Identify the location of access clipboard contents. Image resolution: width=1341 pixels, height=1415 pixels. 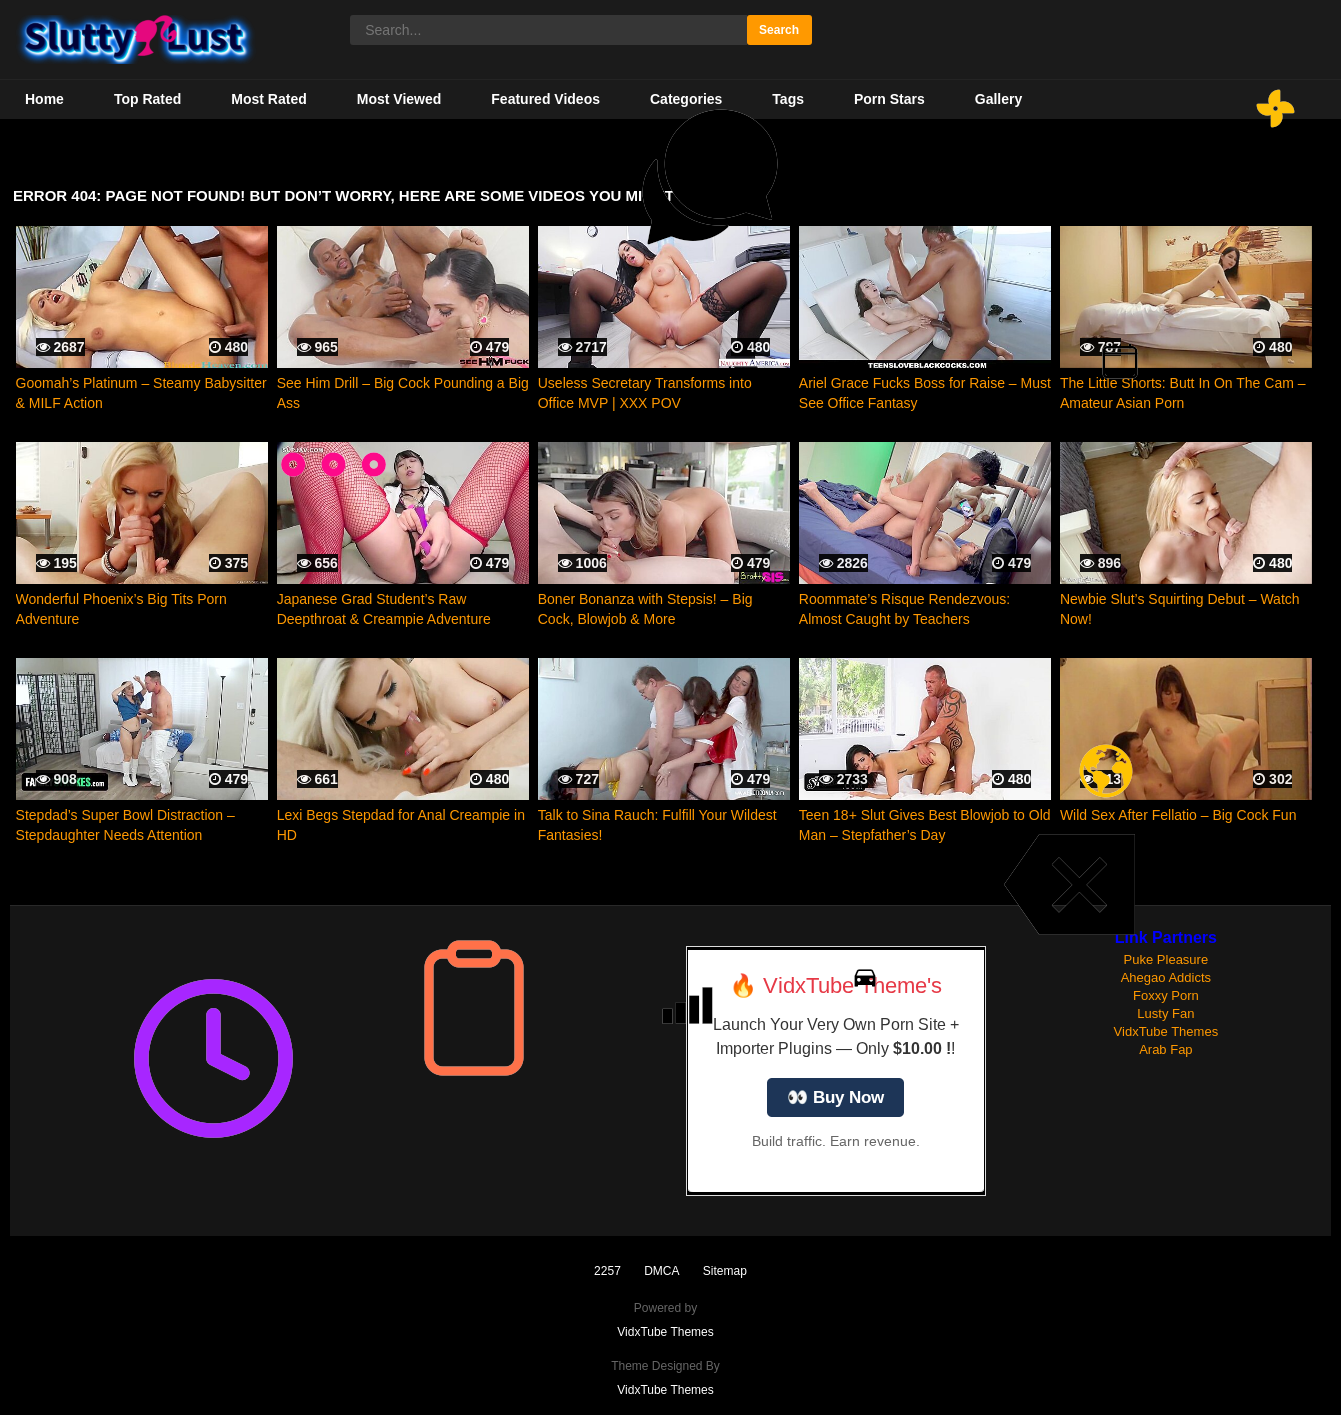
(474, 1008).